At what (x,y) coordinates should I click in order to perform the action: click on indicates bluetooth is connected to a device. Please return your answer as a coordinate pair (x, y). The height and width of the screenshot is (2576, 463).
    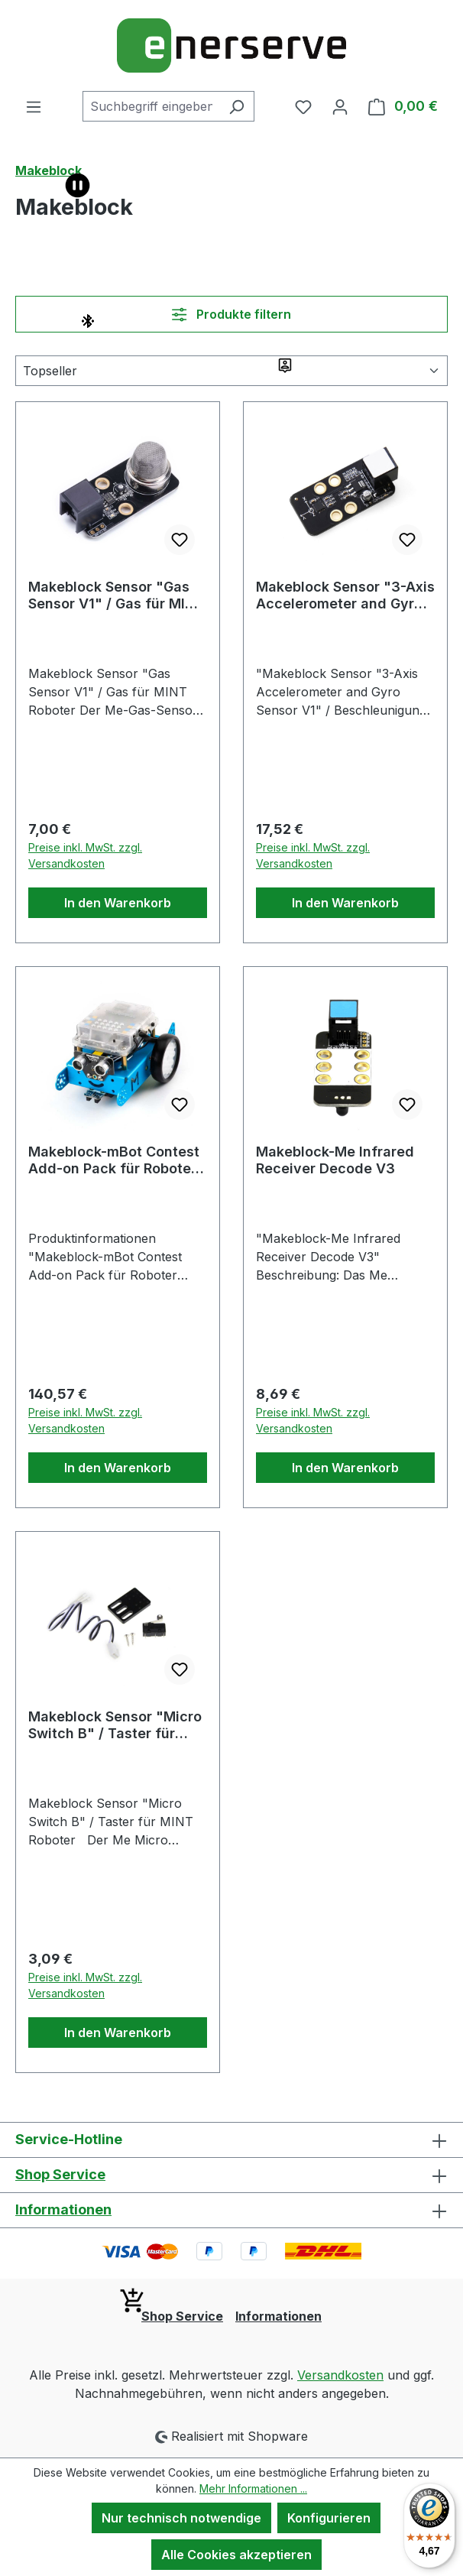
    Looking at the image, I should click on (88, 321).